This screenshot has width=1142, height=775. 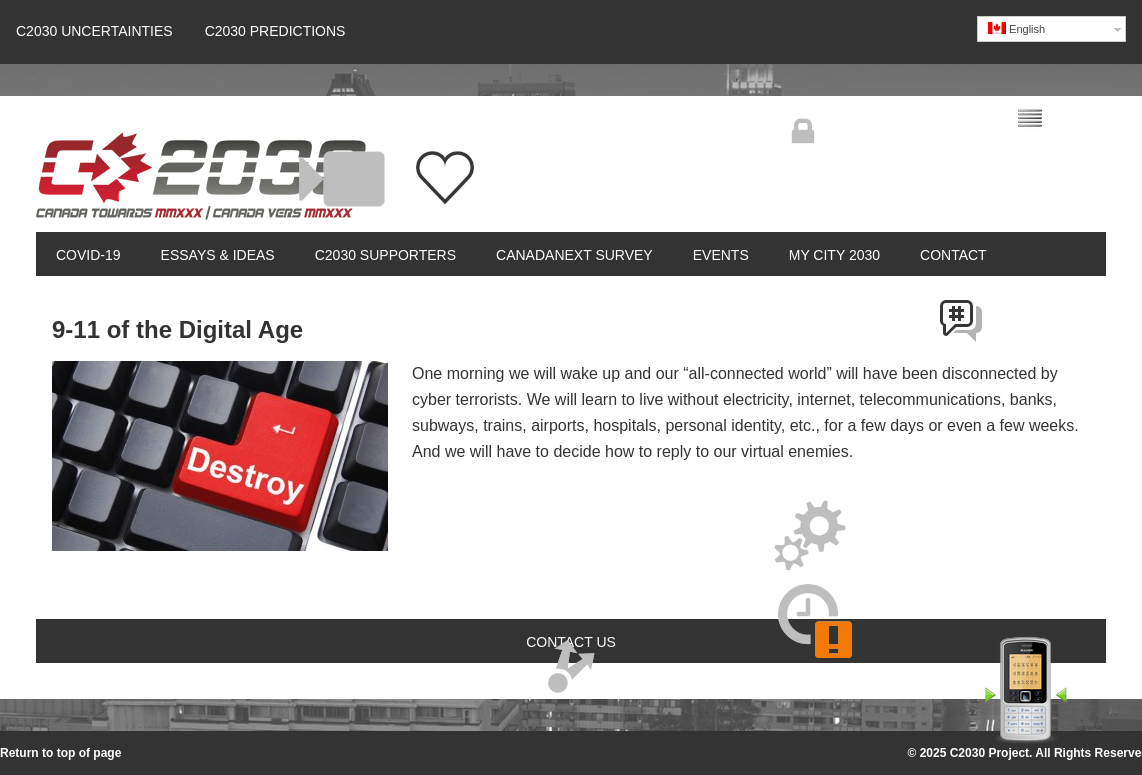 I want to click on indicates an upcoming appointment or event, so click(x=815, y=621).